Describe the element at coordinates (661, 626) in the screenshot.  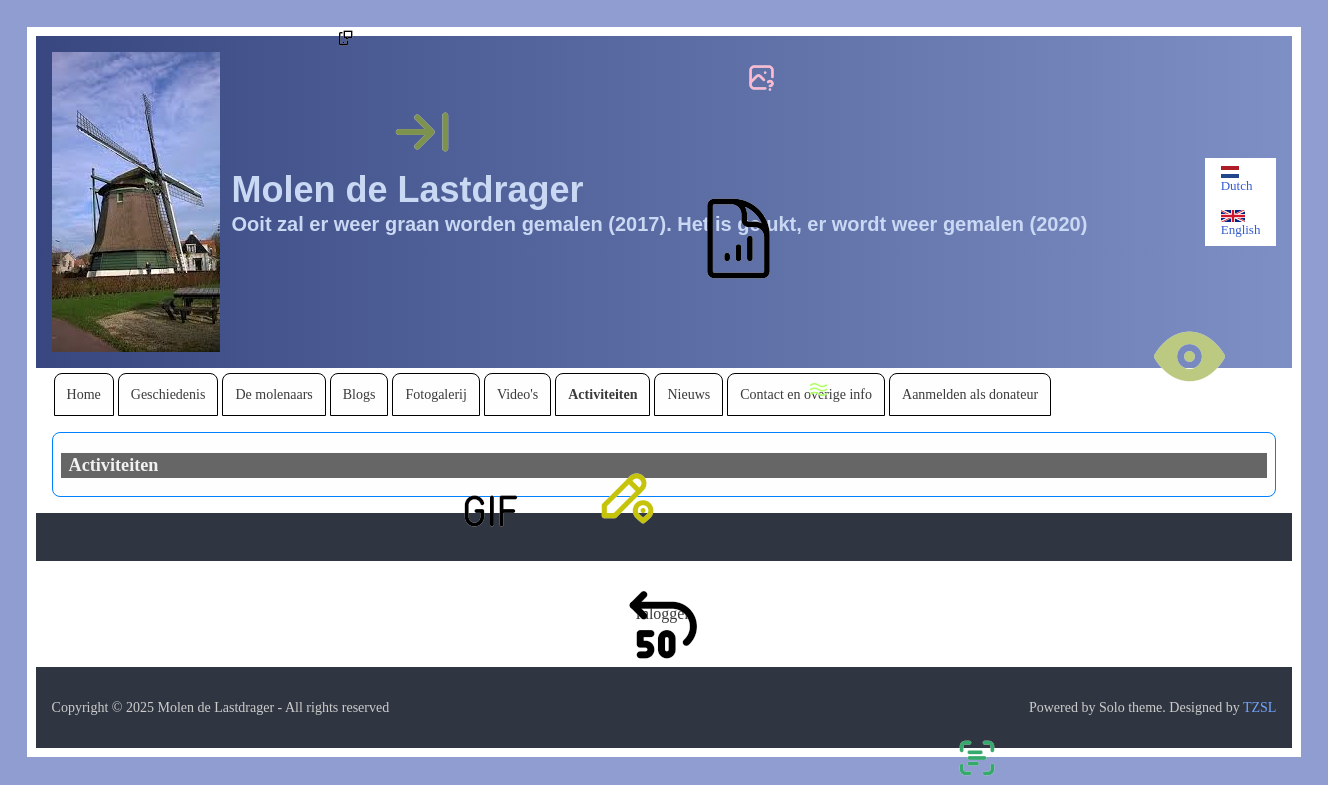
I see `rewind 50 seconds backward` at that location.